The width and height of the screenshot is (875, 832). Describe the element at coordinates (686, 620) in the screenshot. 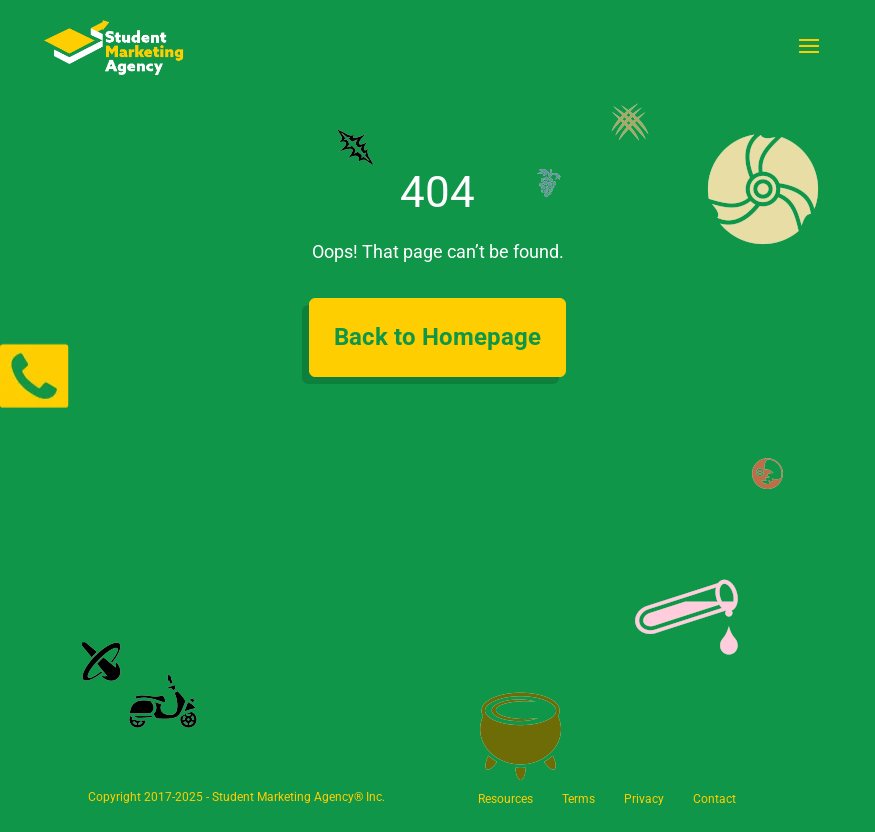

I see `access chemistry or lab features` at that location.